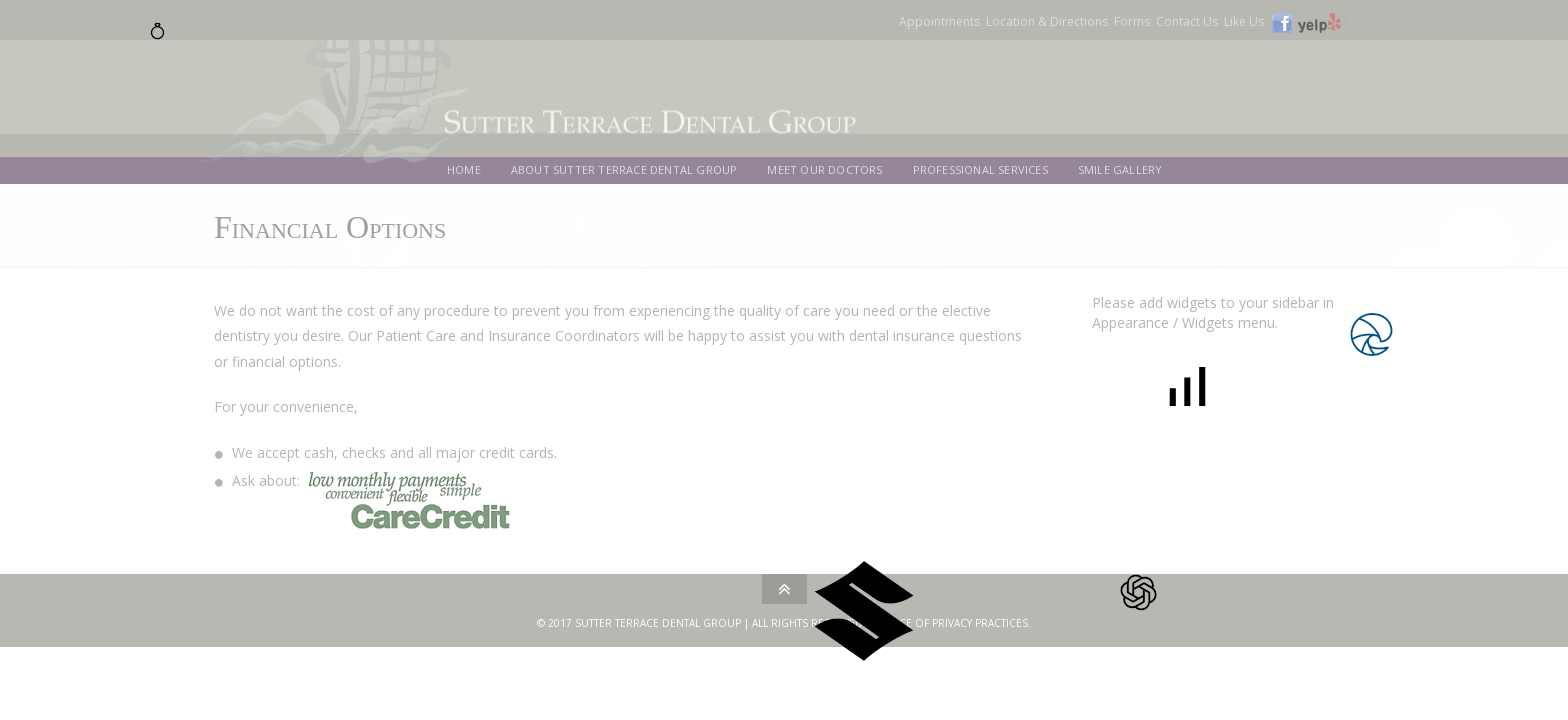 This screenshot has height=720, width=1568. Describe the element at coordinates (157, 31) in the screenshot. I see `access jewelry or luxury shopping category` at that location.